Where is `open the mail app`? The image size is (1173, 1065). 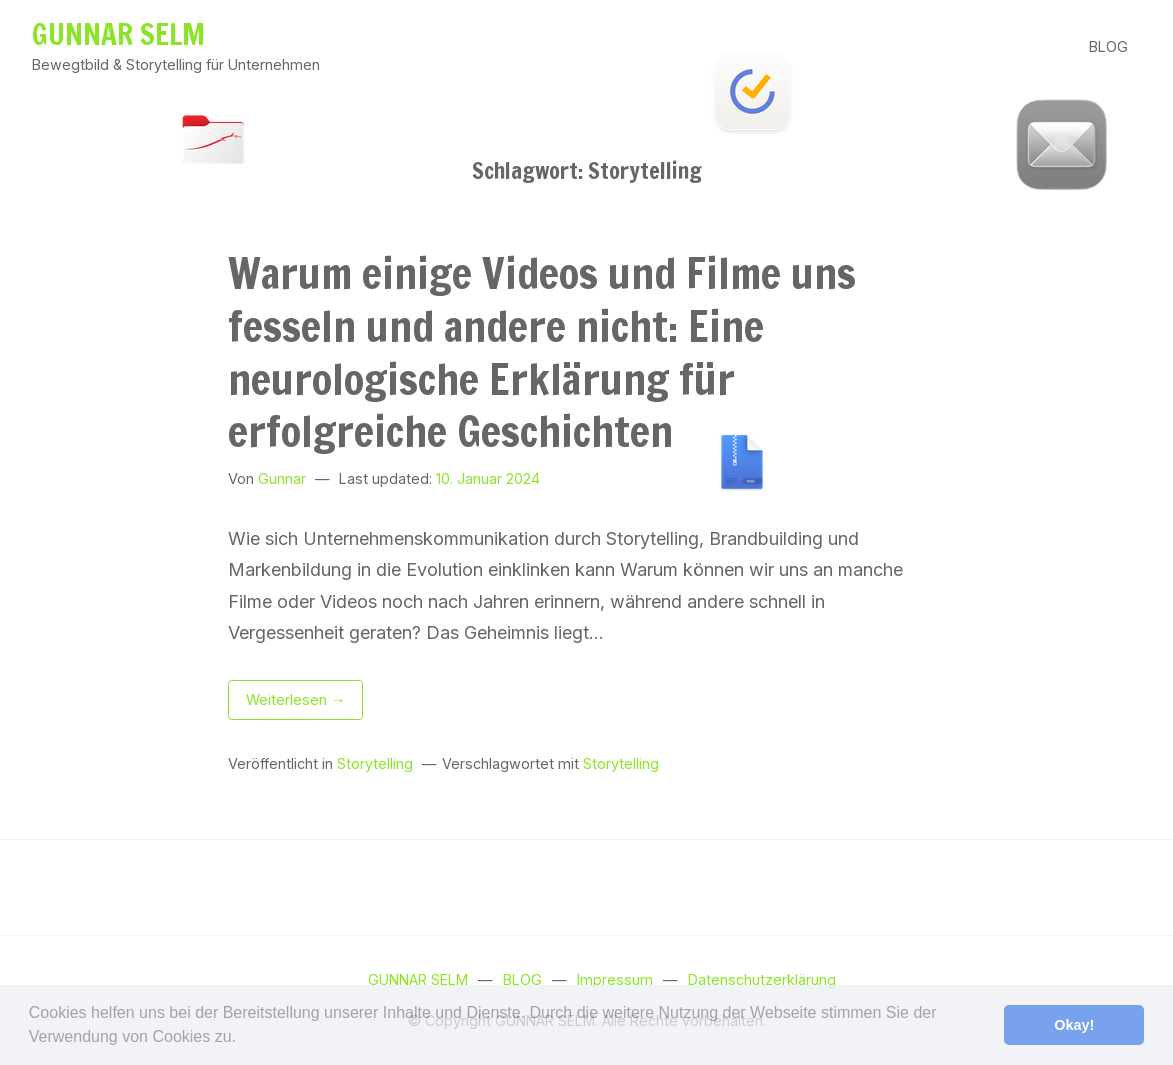
open the mail app is located at coordinates (1061, 144).